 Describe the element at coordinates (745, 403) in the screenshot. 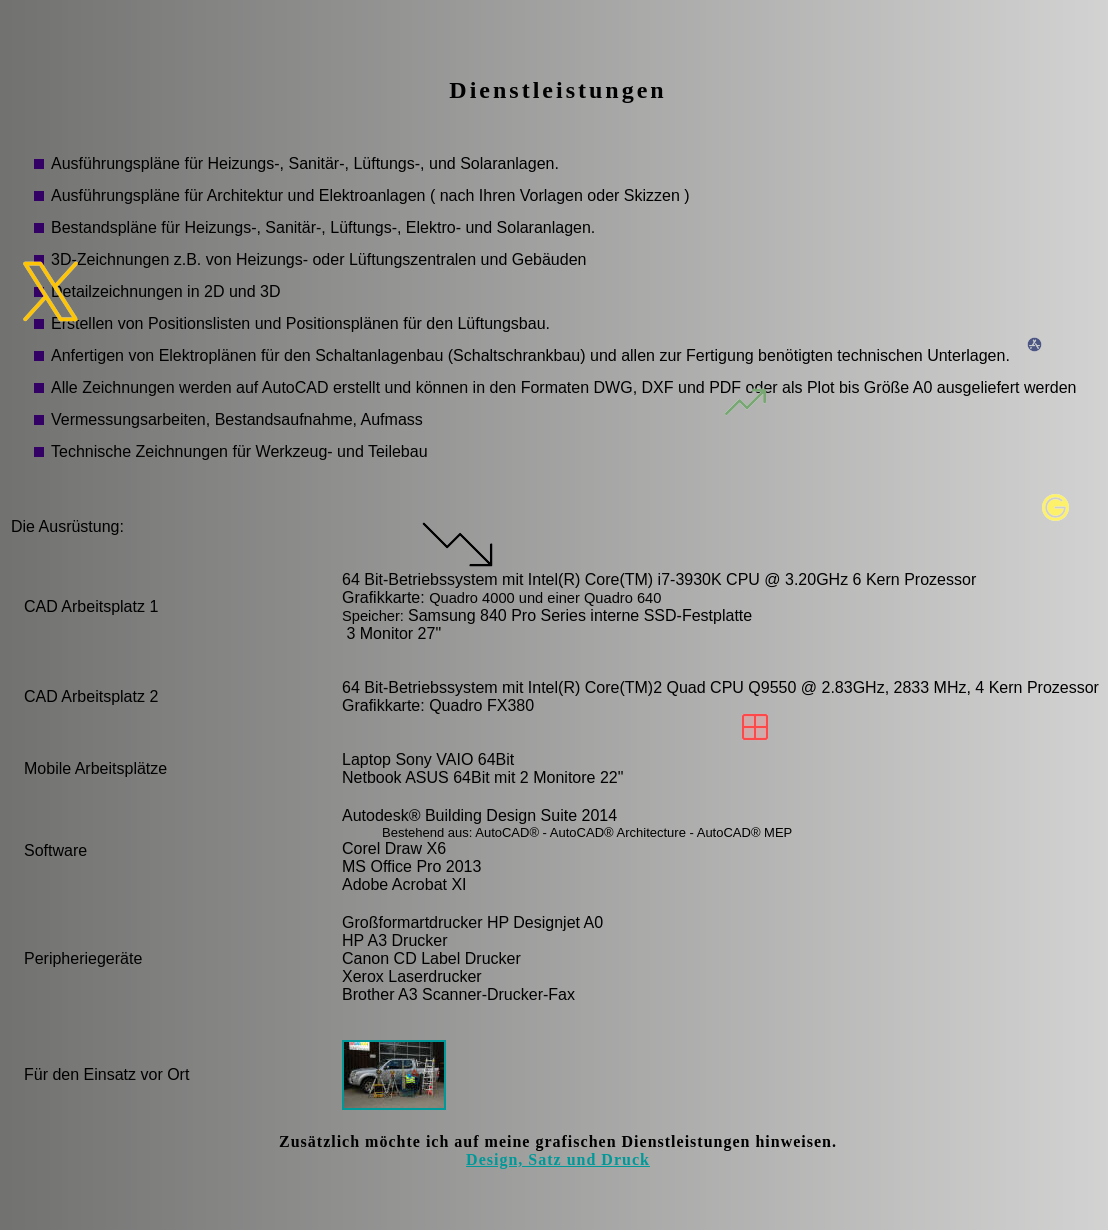

I see `view trending or popular content` at that location.